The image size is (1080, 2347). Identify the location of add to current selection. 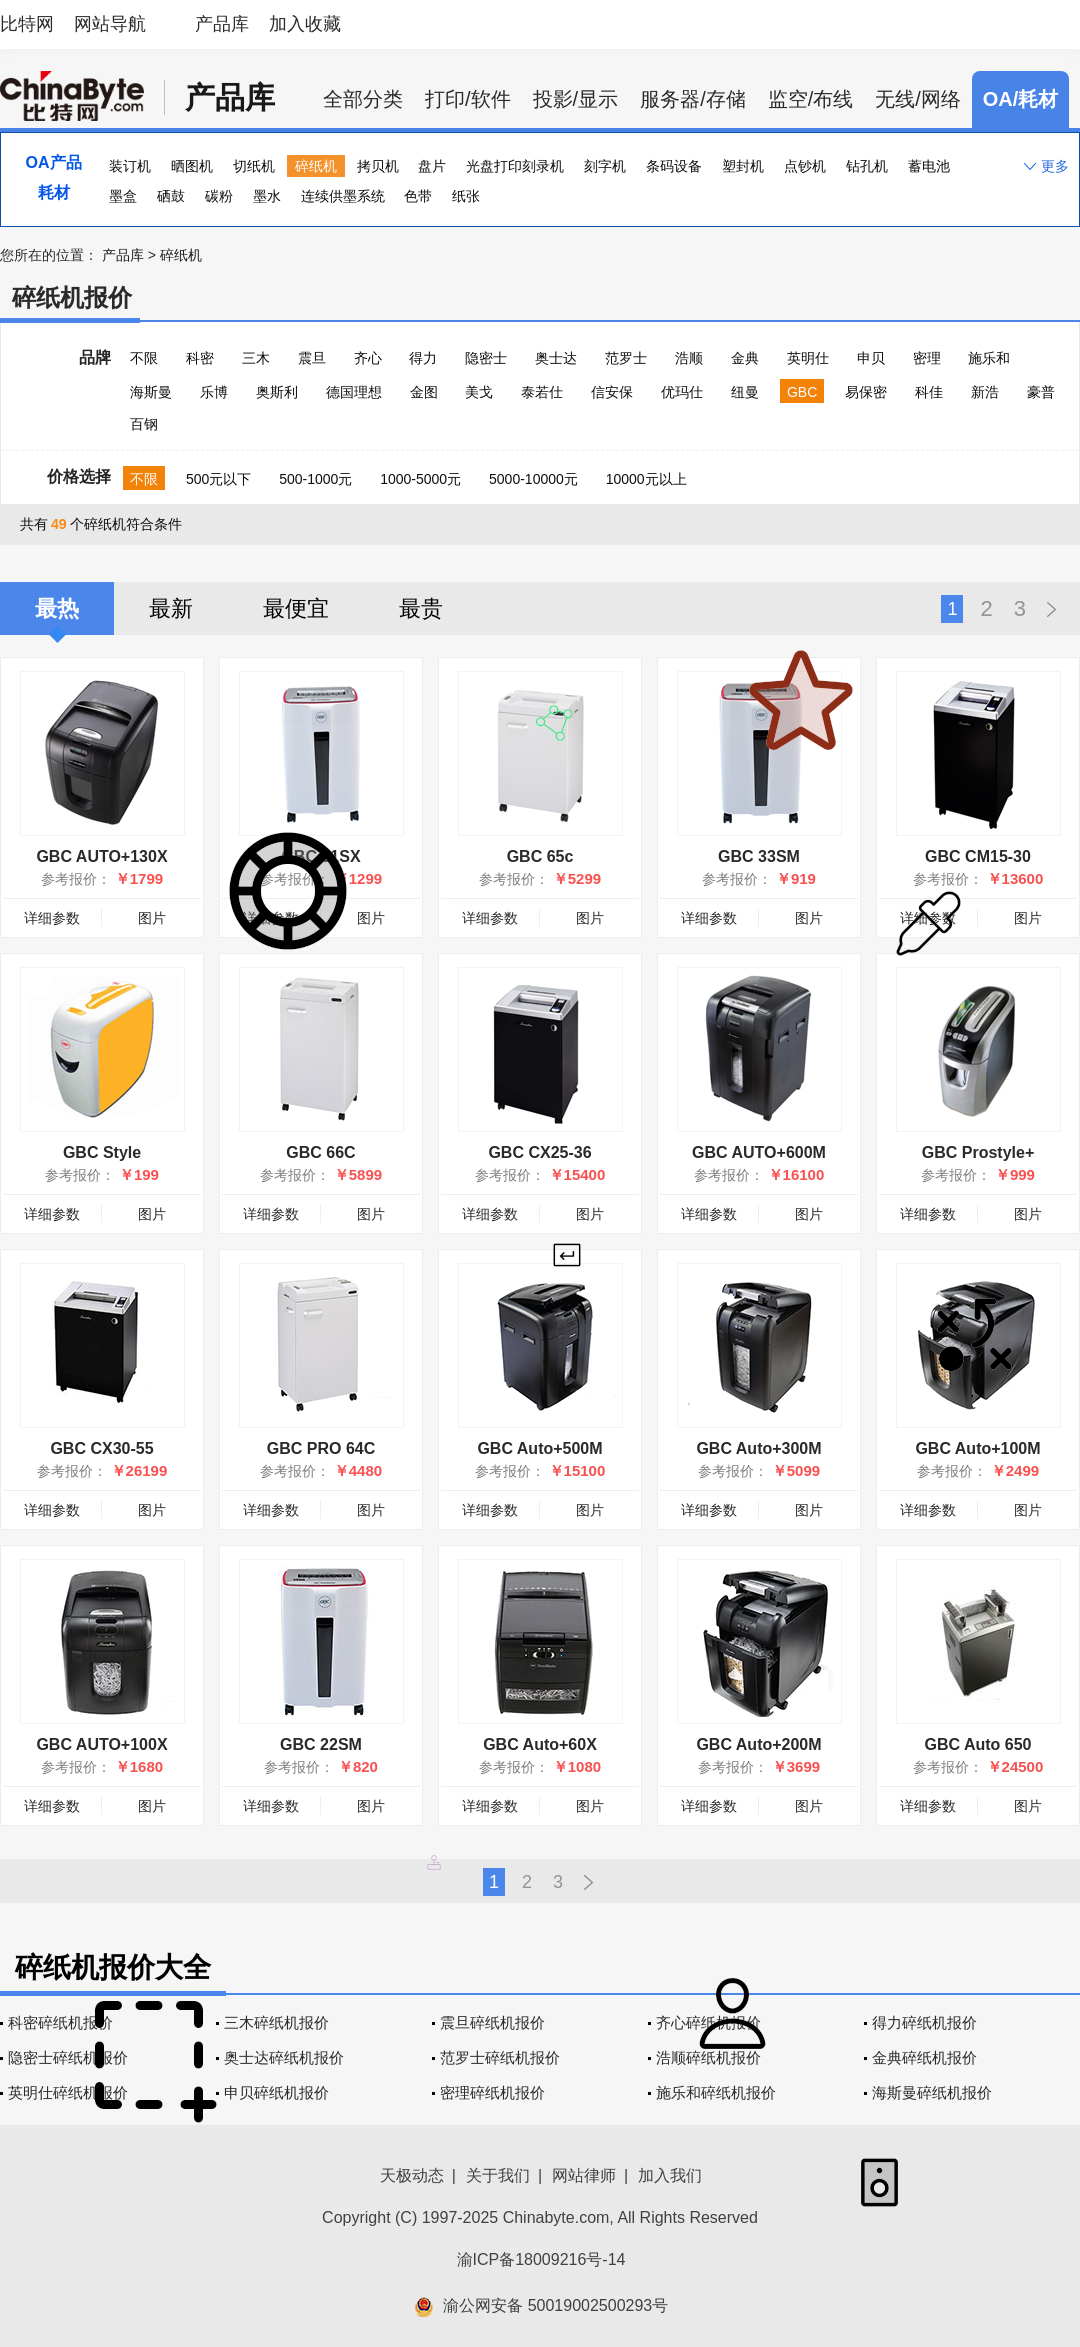
(149, 2055).